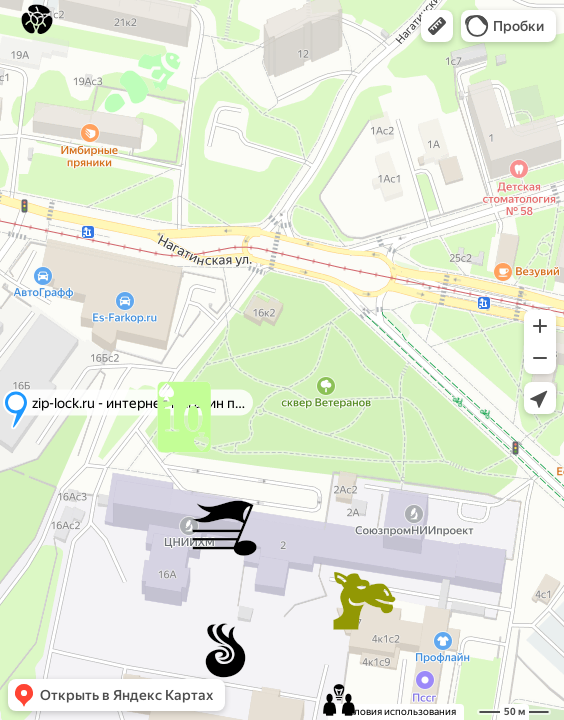  What do you see at coordinates (184, 417) in the screenshot?
I see `ten of spades playing card` at bounding box center [184, 417].